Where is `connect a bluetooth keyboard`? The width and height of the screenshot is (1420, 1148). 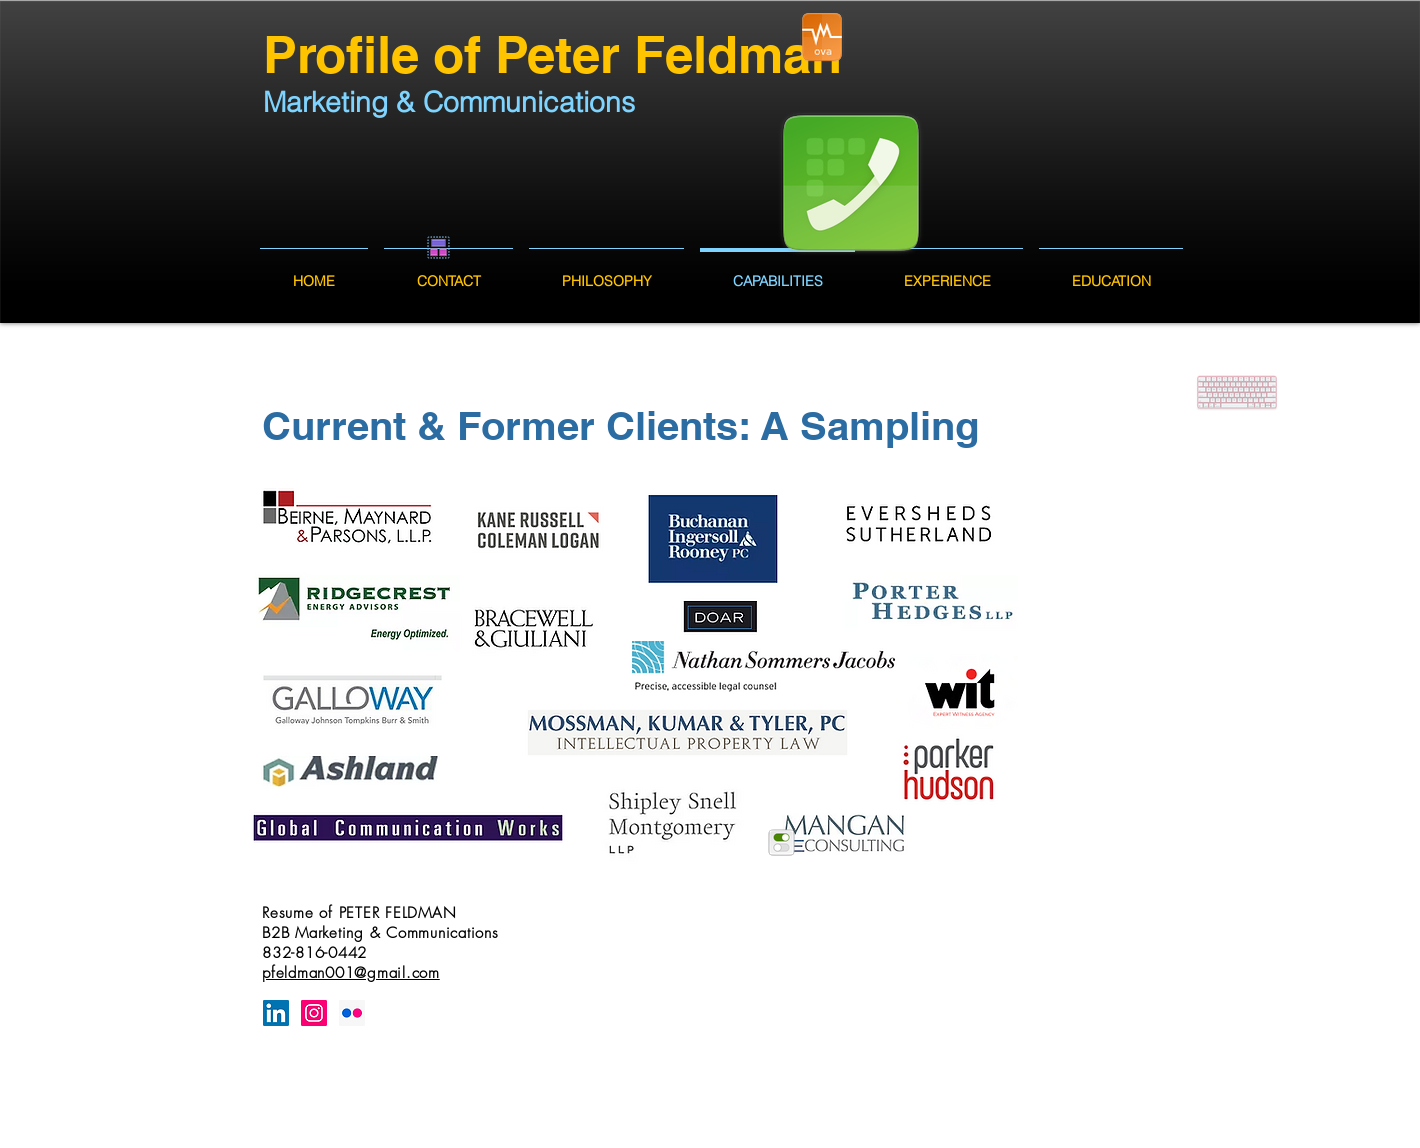
connect a bluetooth keyboard is located at coordinates (1237, 392).